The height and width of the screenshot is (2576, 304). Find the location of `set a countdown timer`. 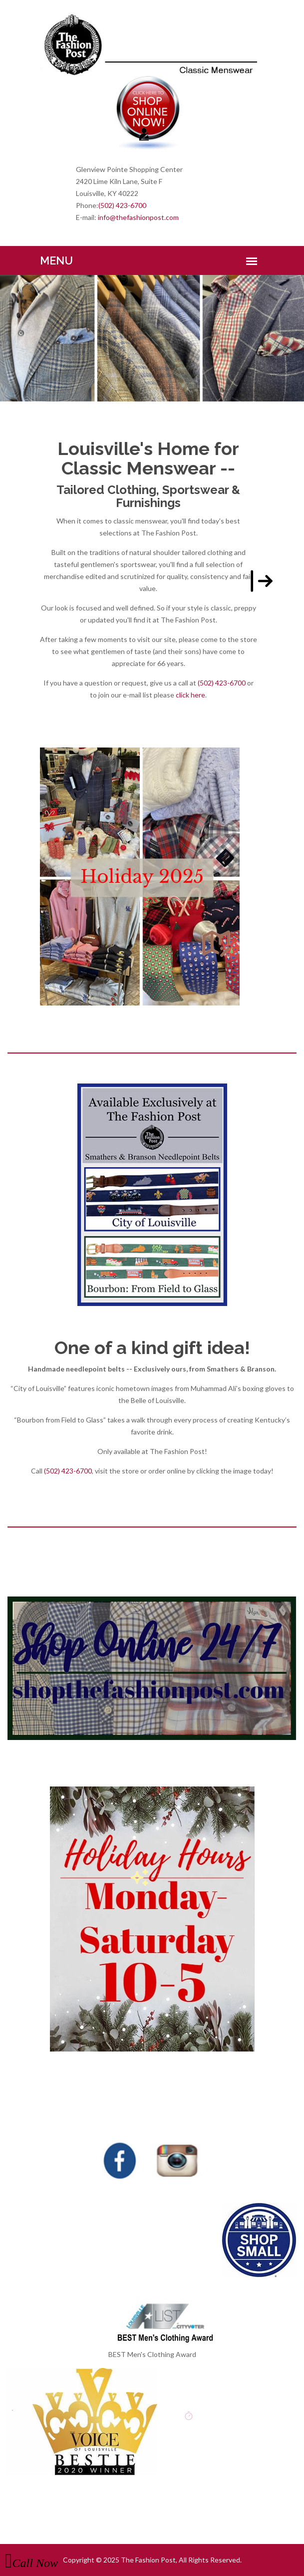

set a countdown timer is located at coordinates (189, 2416).